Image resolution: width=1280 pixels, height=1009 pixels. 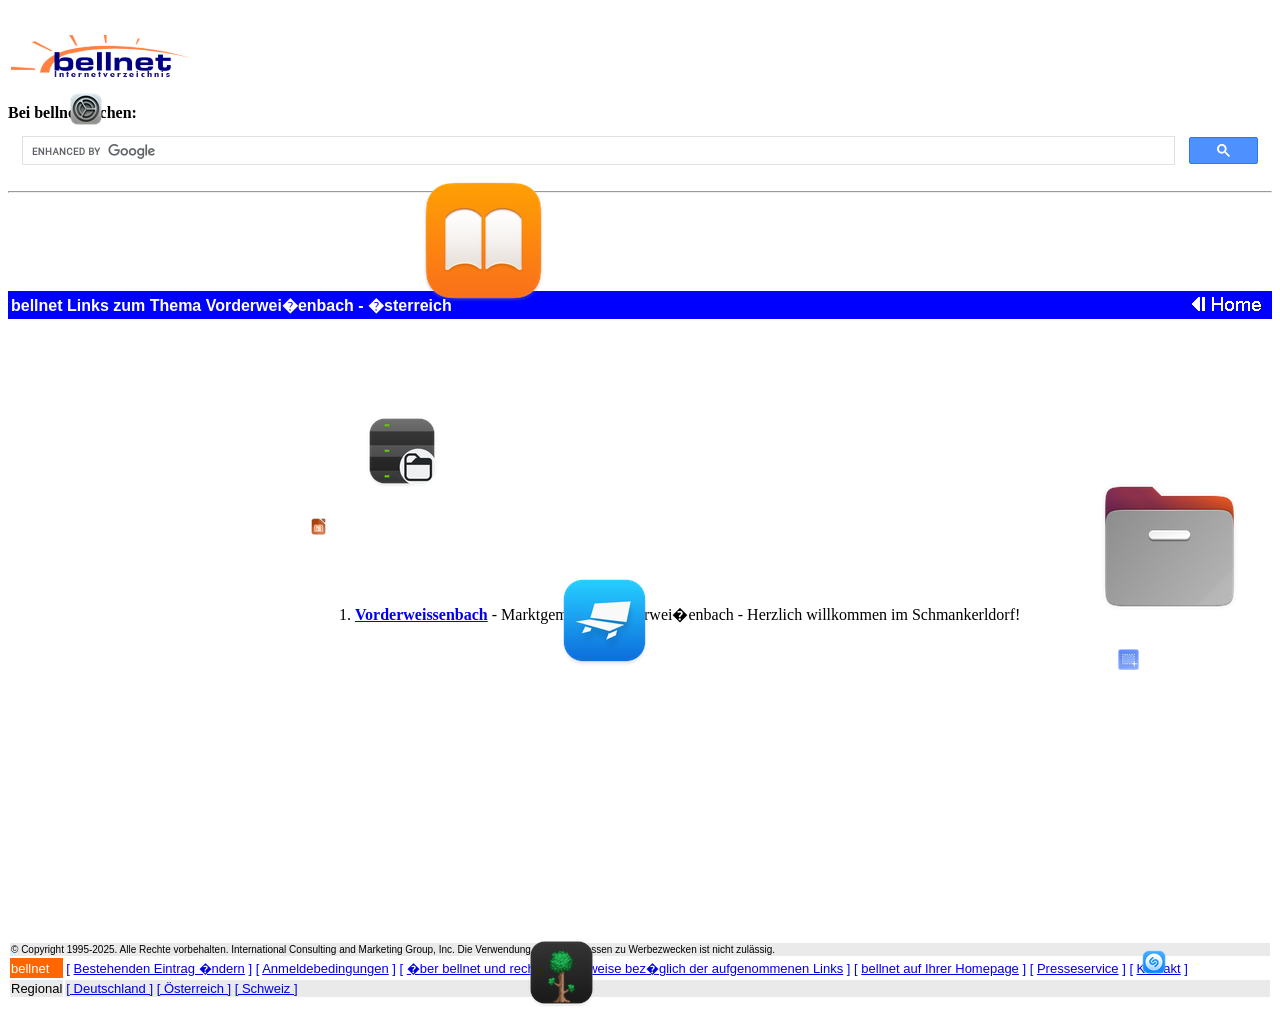 I want to click on open the file manager application, so click(x=1169, y=546).